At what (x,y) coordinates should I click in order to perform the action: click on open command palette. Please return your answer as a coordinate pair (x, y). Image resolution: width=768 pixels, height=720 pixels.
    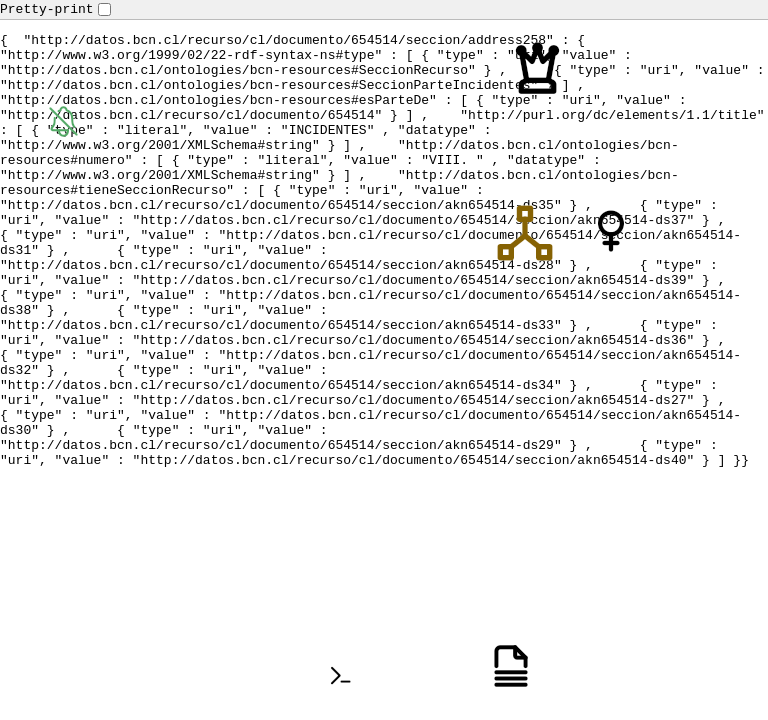
    Looking at the image, I should click on (340, 675).